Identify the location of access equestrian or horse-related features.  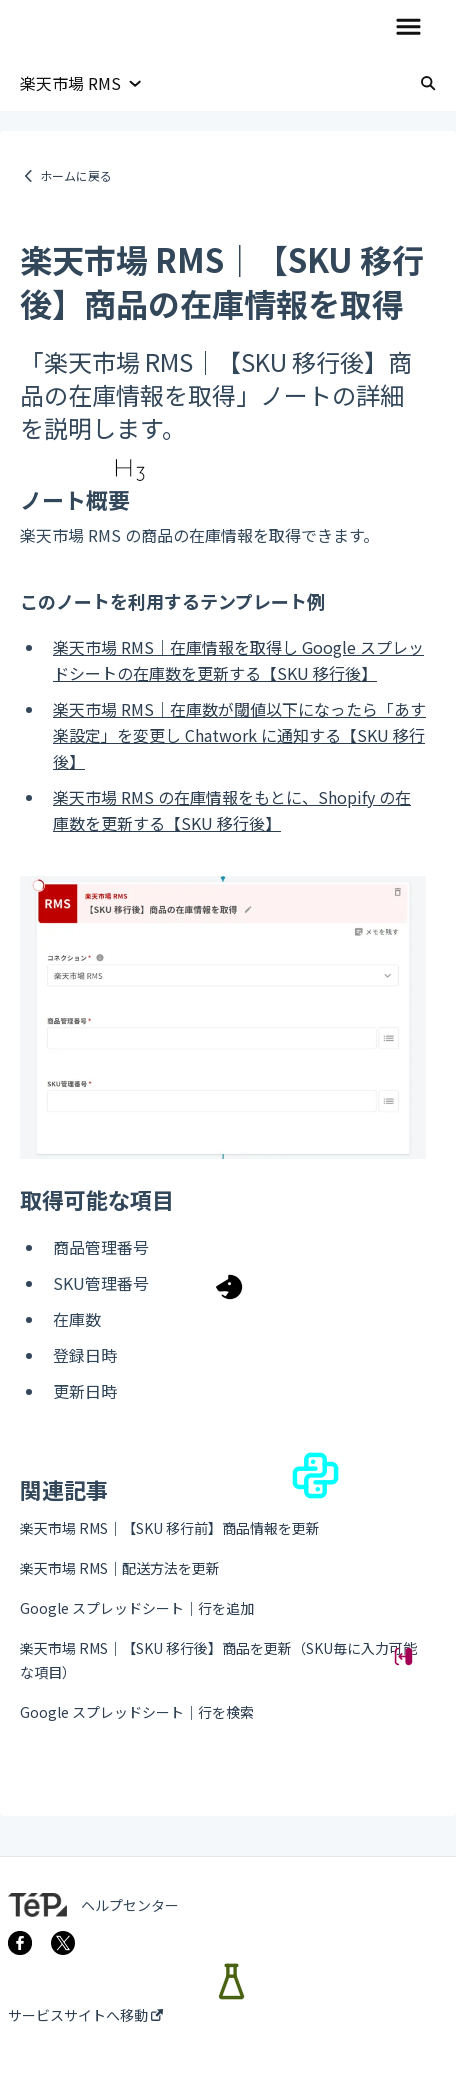
(230, 1287).